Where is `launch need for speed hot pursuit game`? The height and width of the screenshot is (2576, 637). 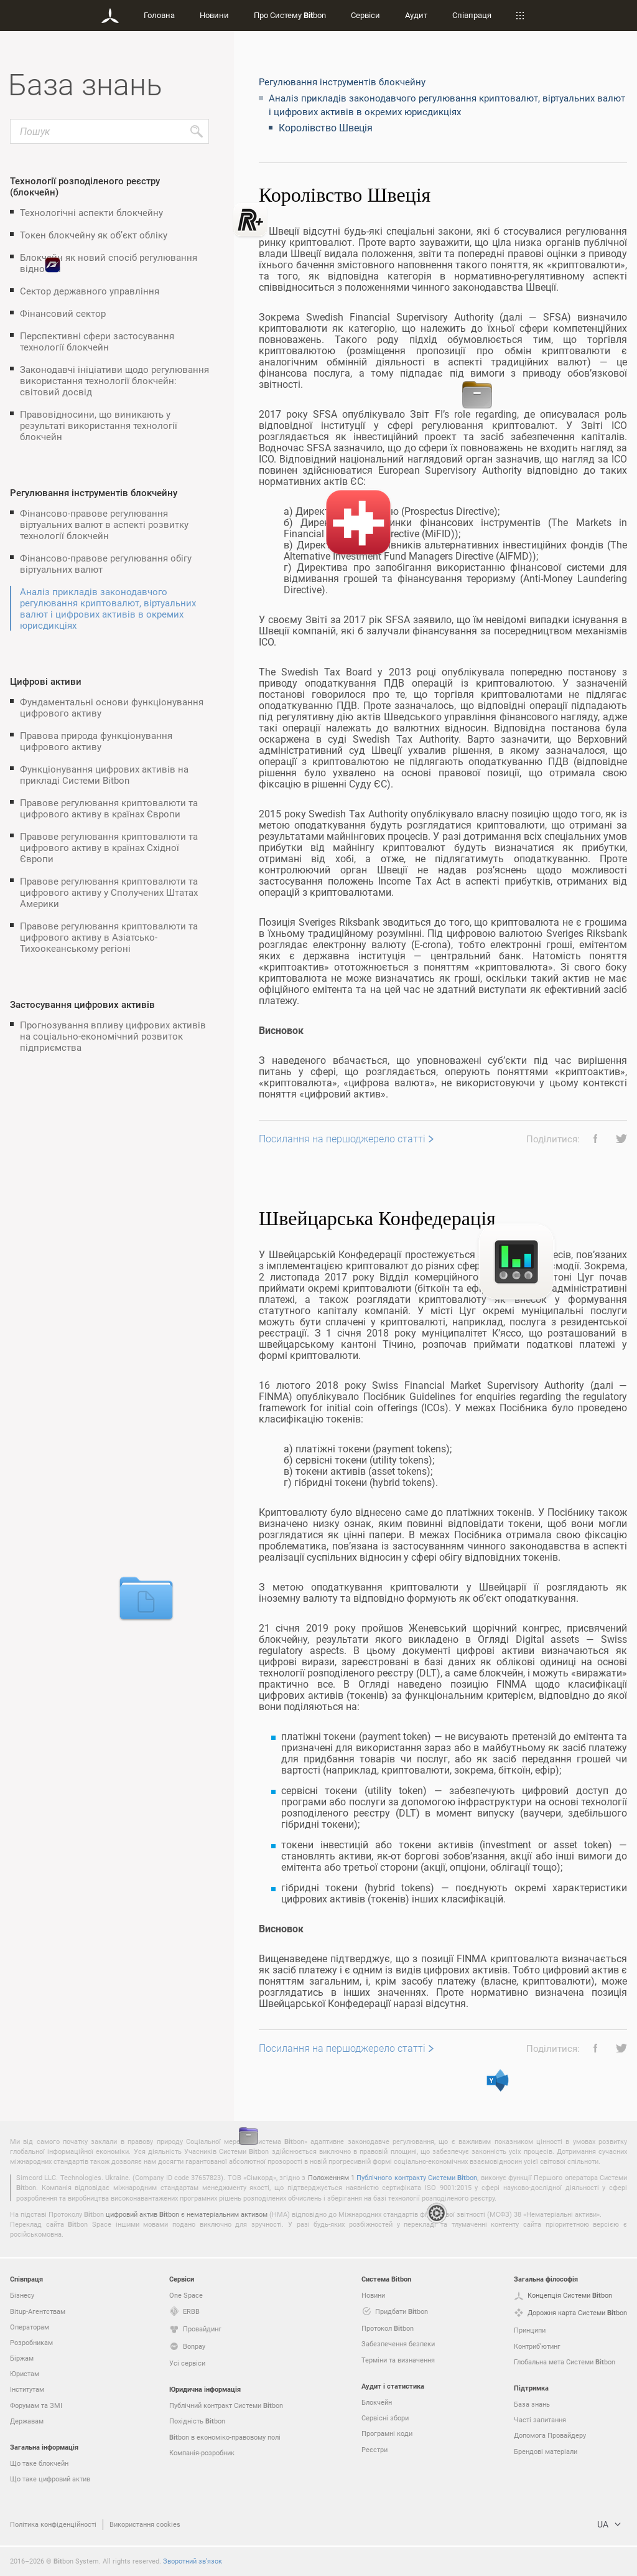 launch need for speed hot pursuit game is located at coordinates (52, 265).